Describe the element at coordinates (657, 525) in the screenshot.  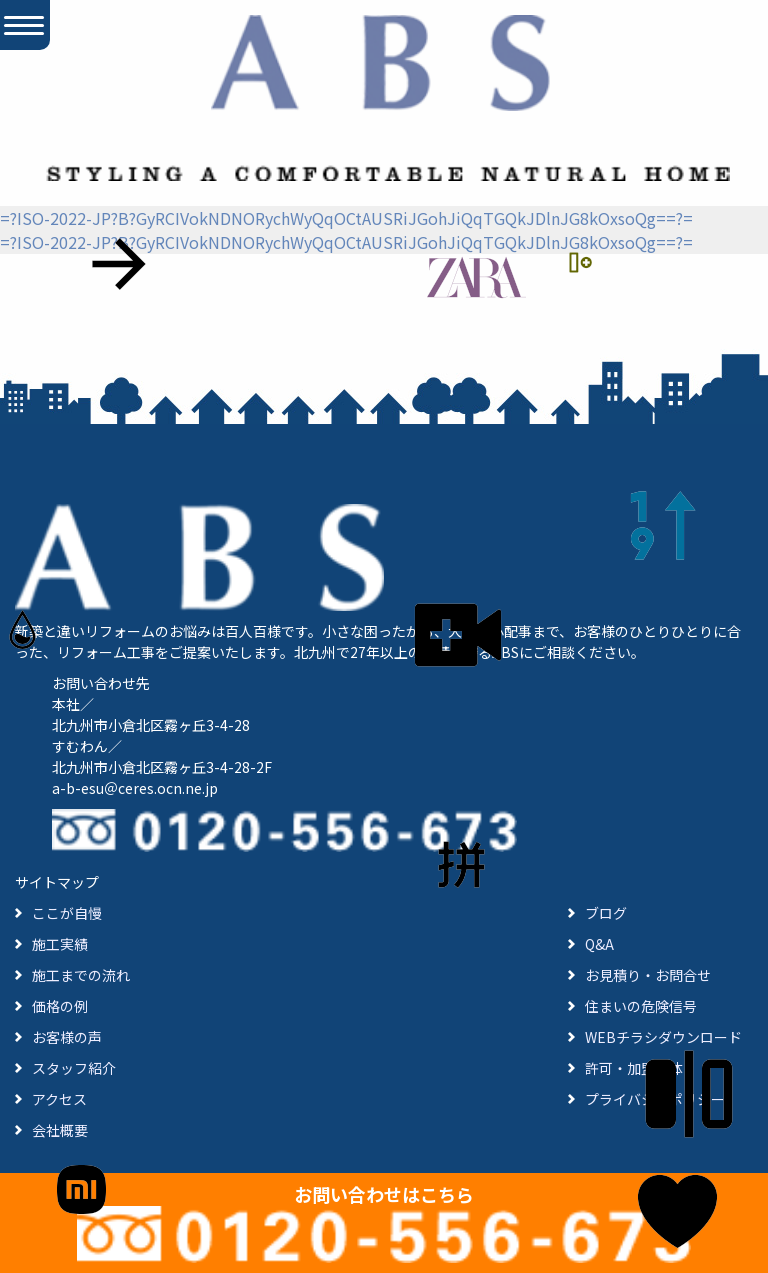
I see `sort numbers in descending order` at that location.